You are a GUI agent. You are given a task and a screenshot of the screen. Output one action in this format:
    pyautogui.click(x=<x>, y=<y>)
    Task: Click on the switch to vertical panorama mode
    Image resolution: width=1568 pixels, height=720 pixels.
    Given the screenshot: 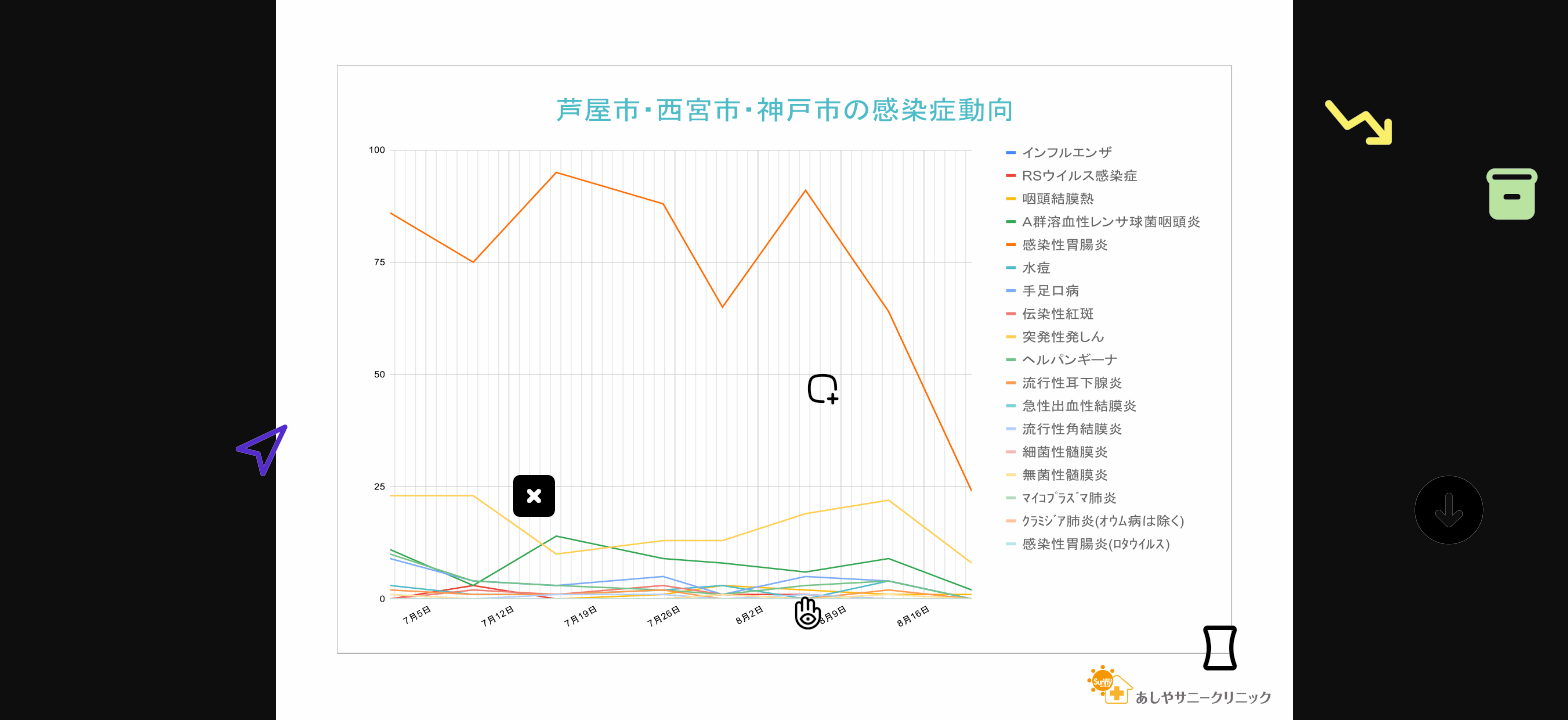 What is the action you would take?
    pyautogui.click(x=1220, y=648)
    